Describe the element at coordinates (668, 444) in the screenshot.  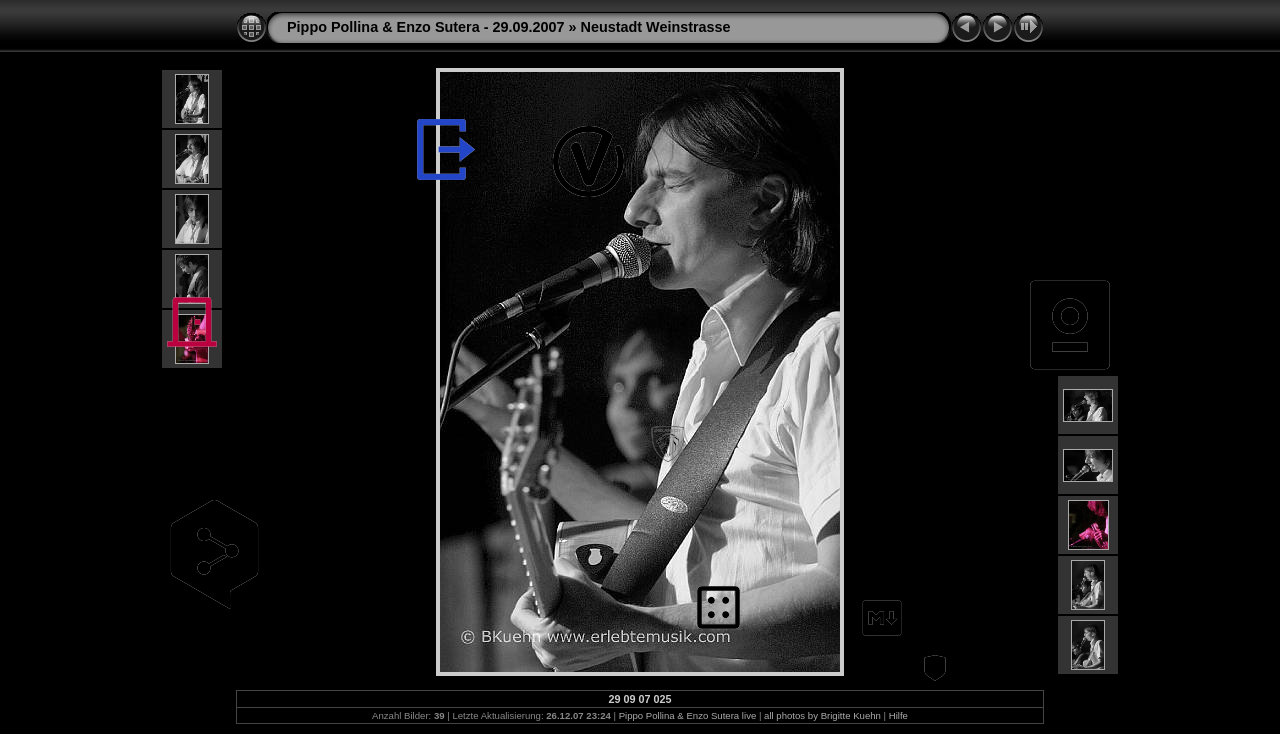
I see `Peugeot brand logo` at that location.